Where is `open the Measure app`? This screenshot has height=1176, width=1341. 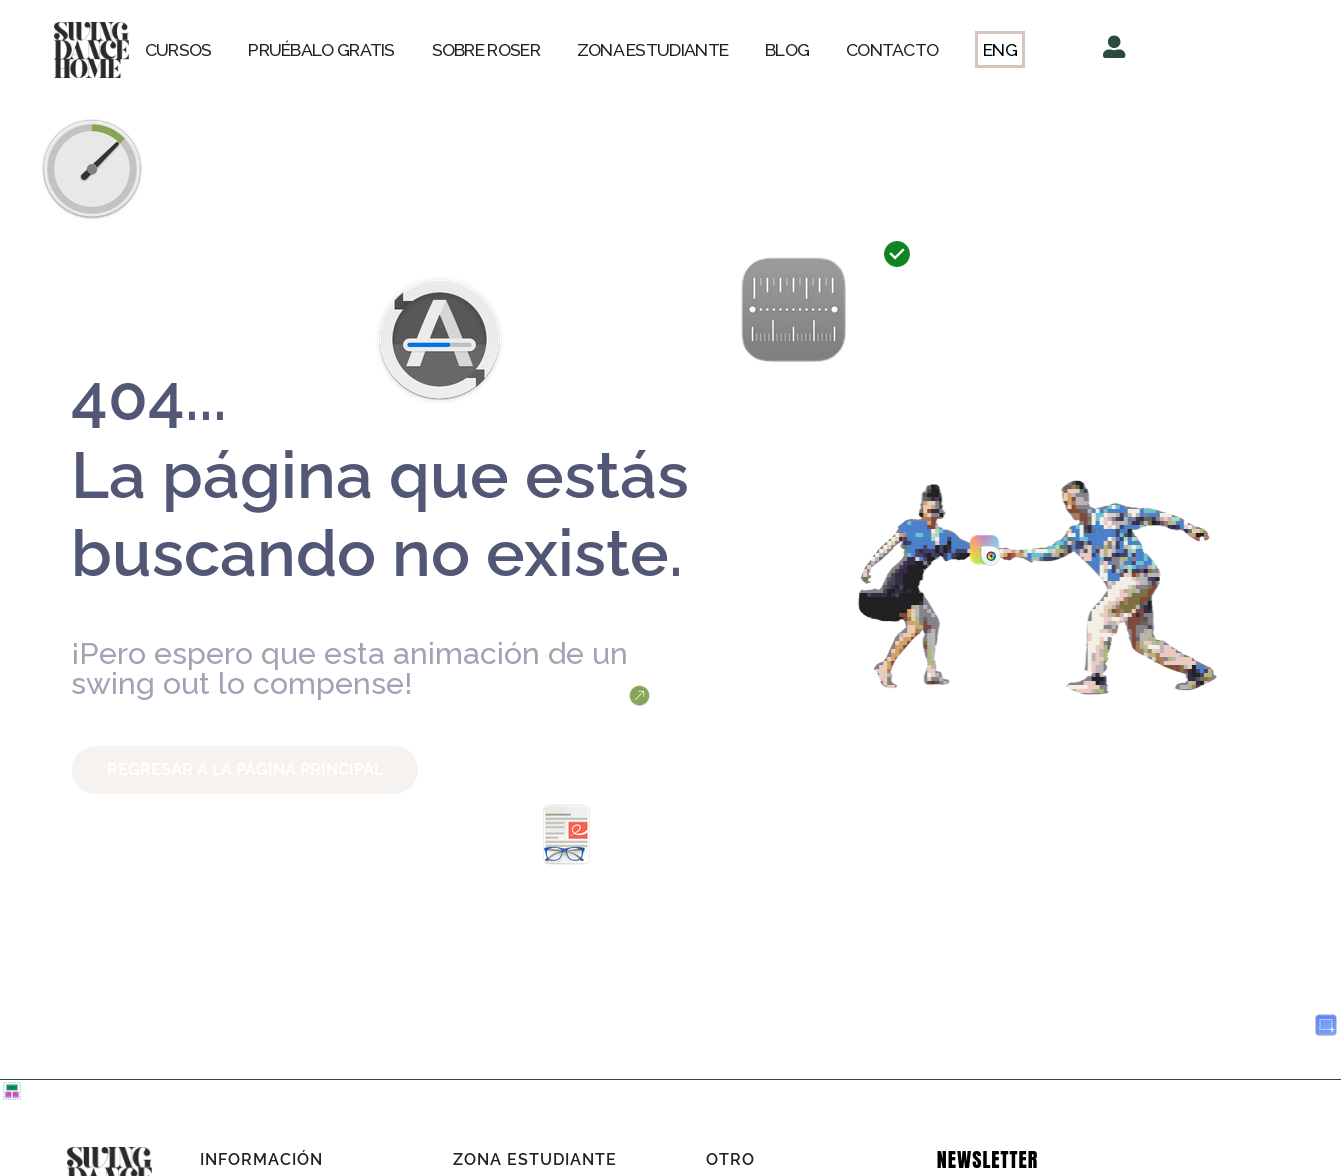
open the Measure app is located at coordinates (793, 309).